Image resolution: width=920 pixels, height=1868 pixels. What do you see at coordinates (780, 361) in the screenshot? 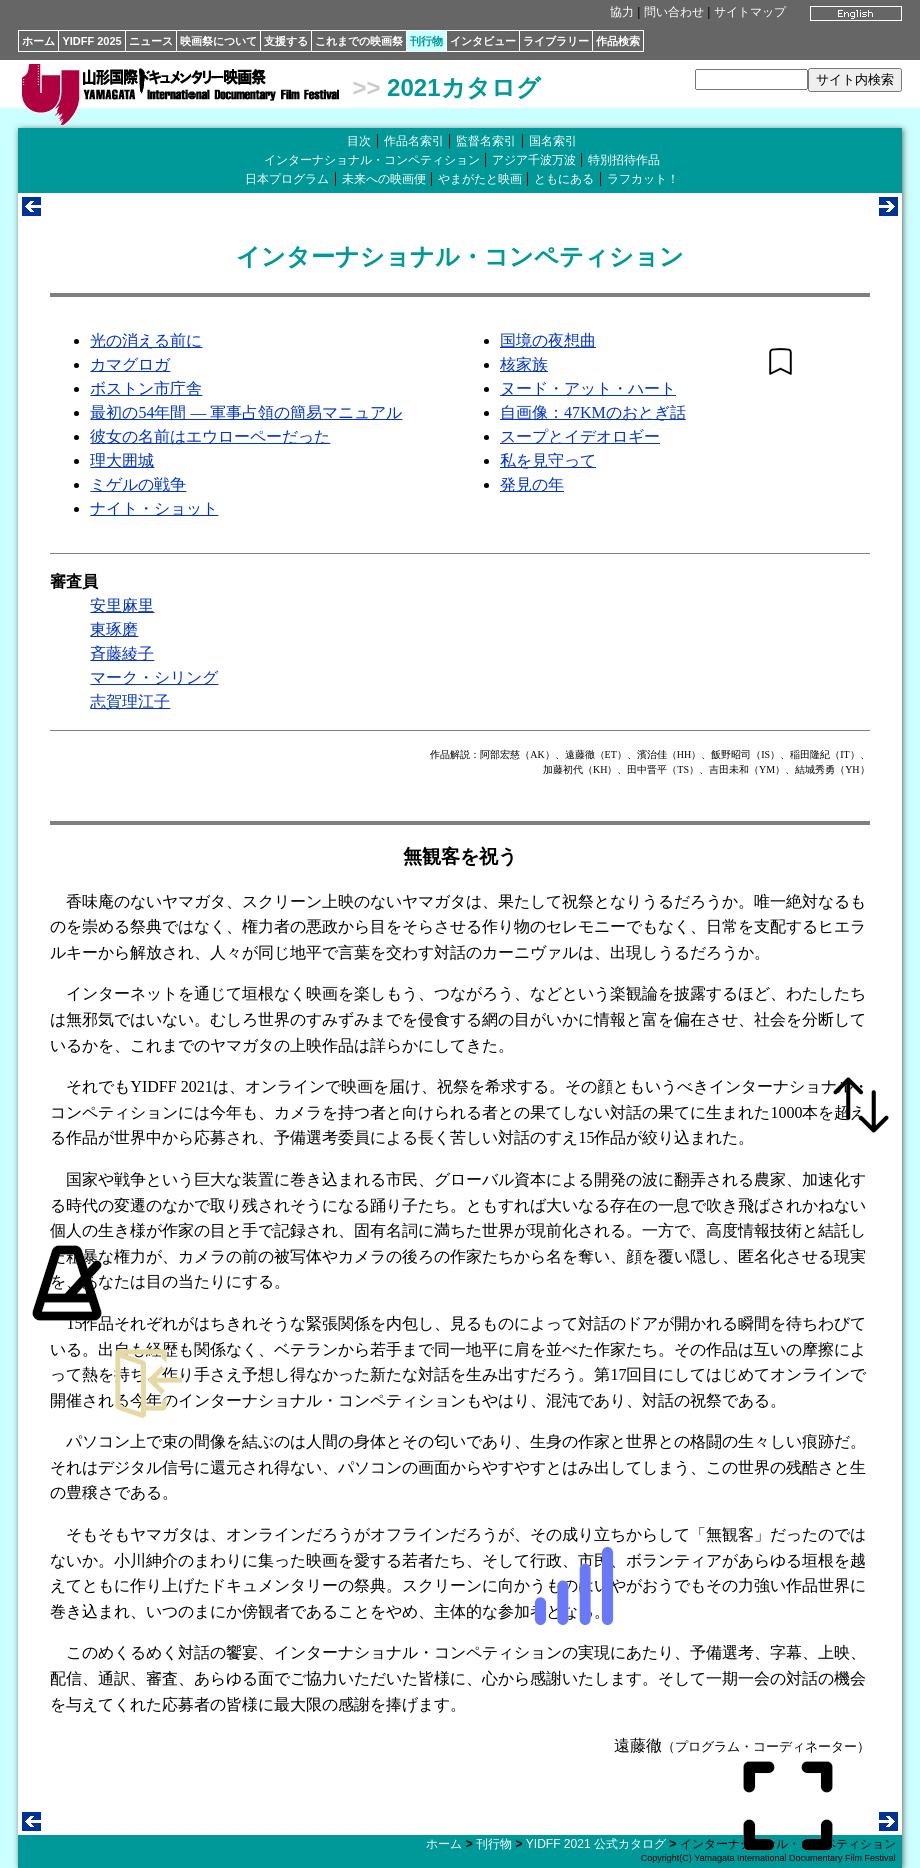
I see `save this item for later` at bounding box center [780, 361].